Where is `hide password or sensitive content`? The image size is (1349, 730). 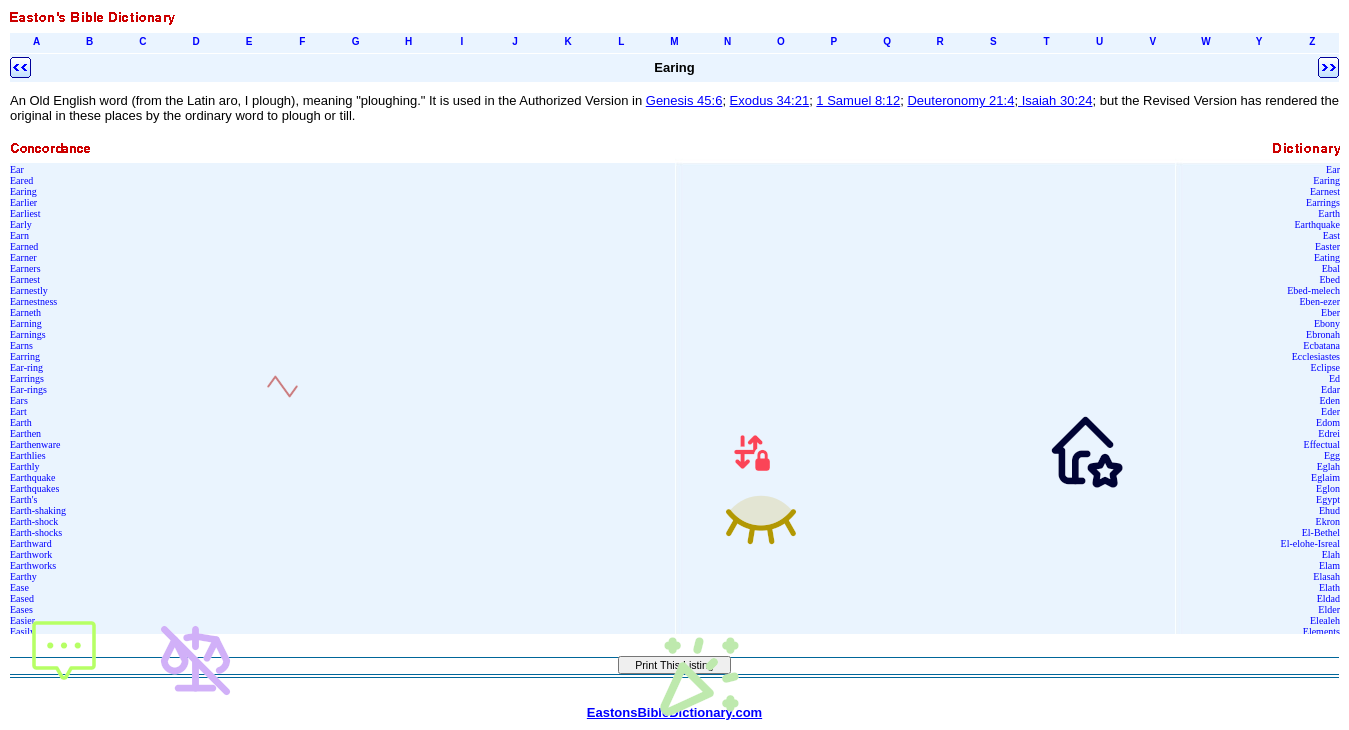 hide password or sensitive content is located at coordinates (761, 520).